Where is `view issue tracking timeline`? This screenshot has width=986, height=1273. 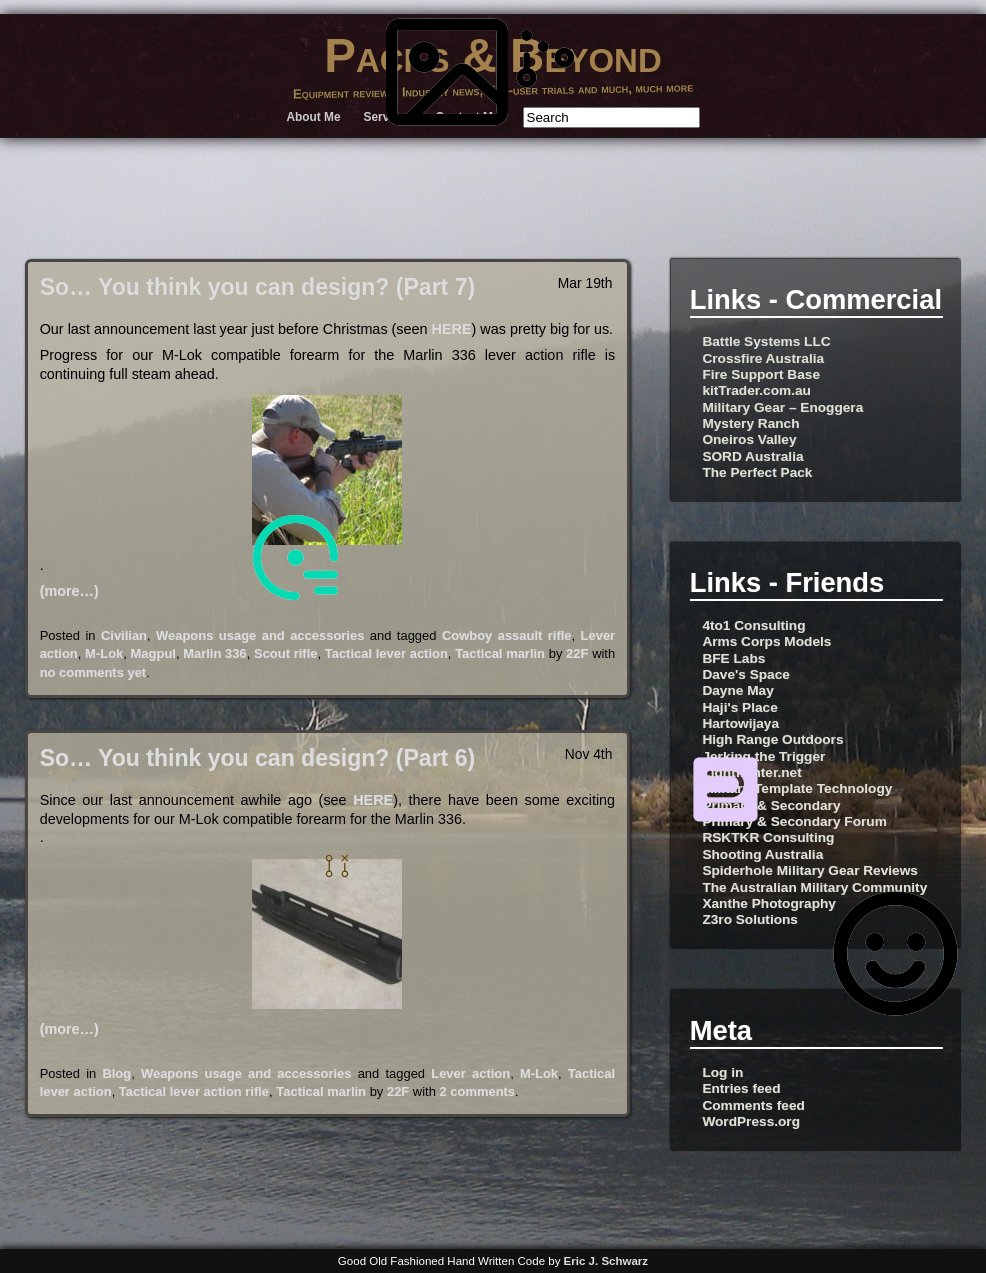
view issue tracking timeline is located at coordinates (295, 557).